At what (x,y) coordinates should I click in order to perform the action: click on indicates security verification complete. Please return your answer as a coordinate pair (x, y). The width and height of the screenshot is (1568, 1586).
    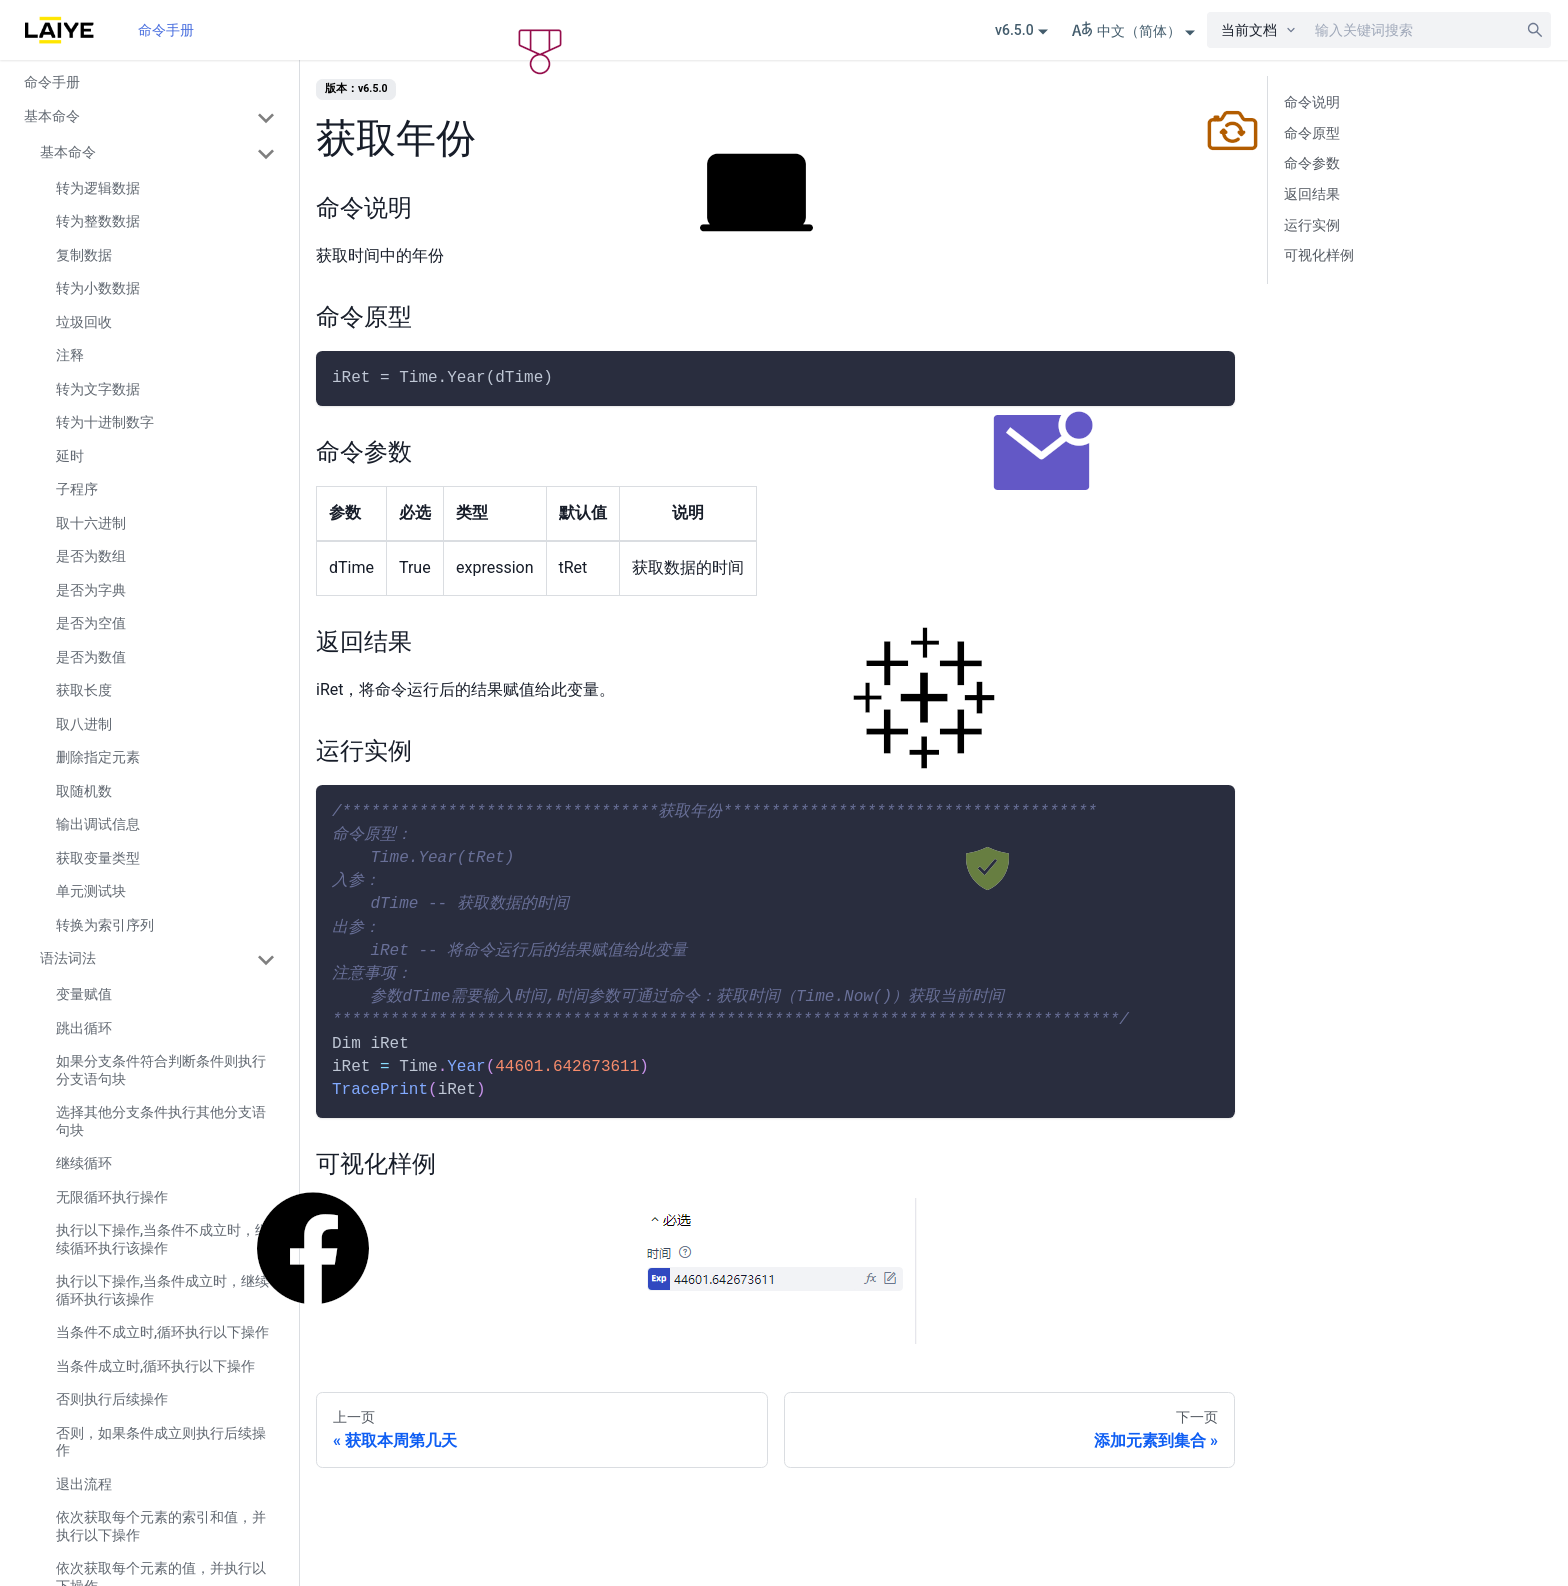
    Looking at the image, I should click on (987, 868).